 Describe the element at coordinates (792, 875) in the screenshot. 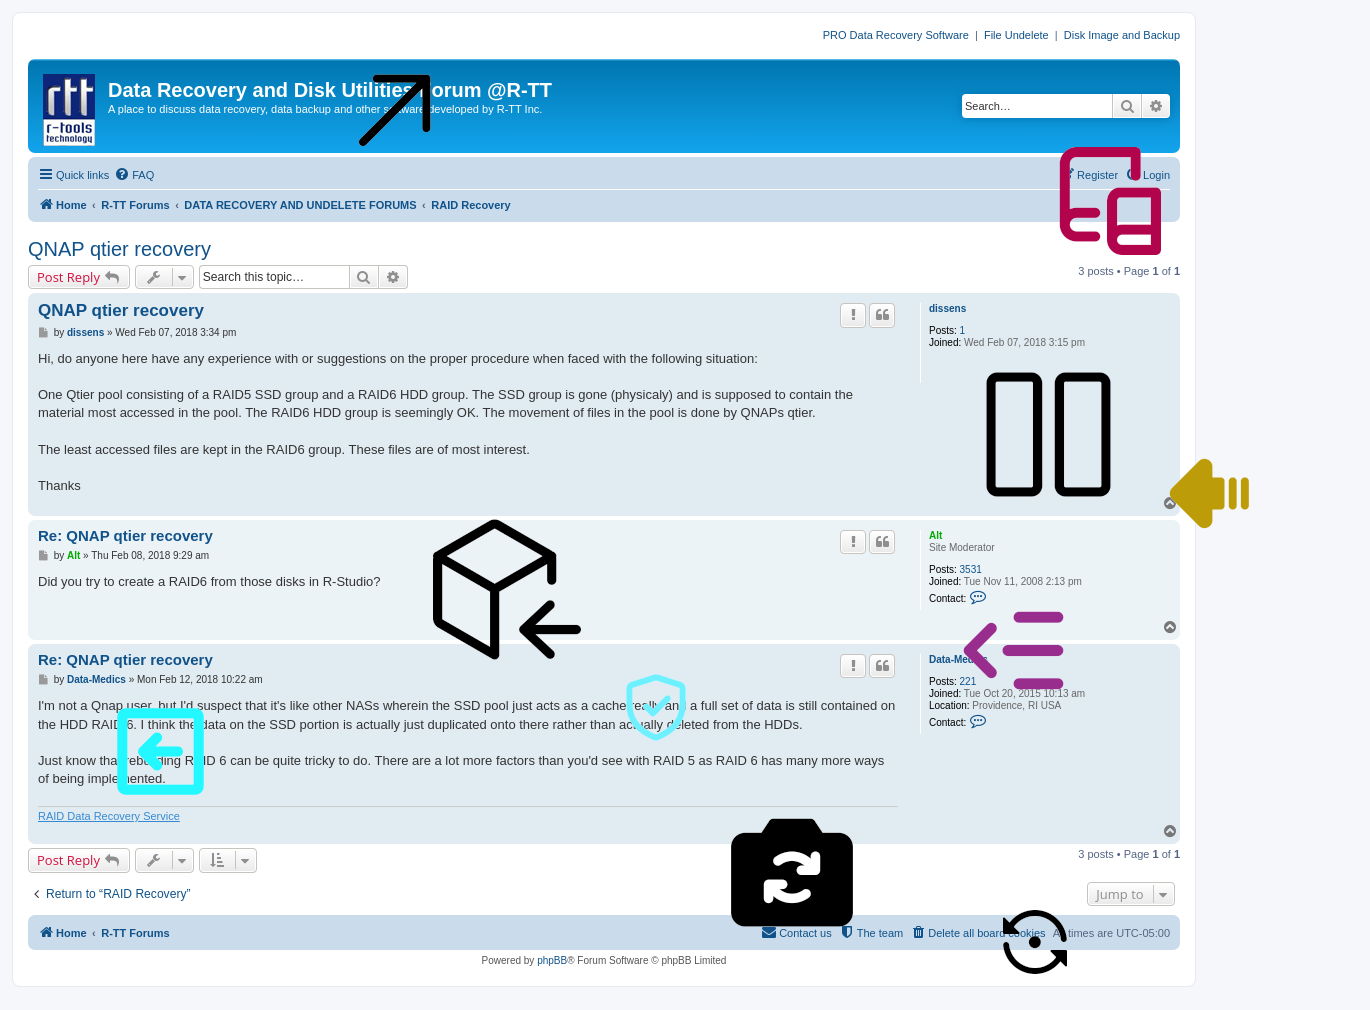

I see `switch between front and rear camera` at that location.